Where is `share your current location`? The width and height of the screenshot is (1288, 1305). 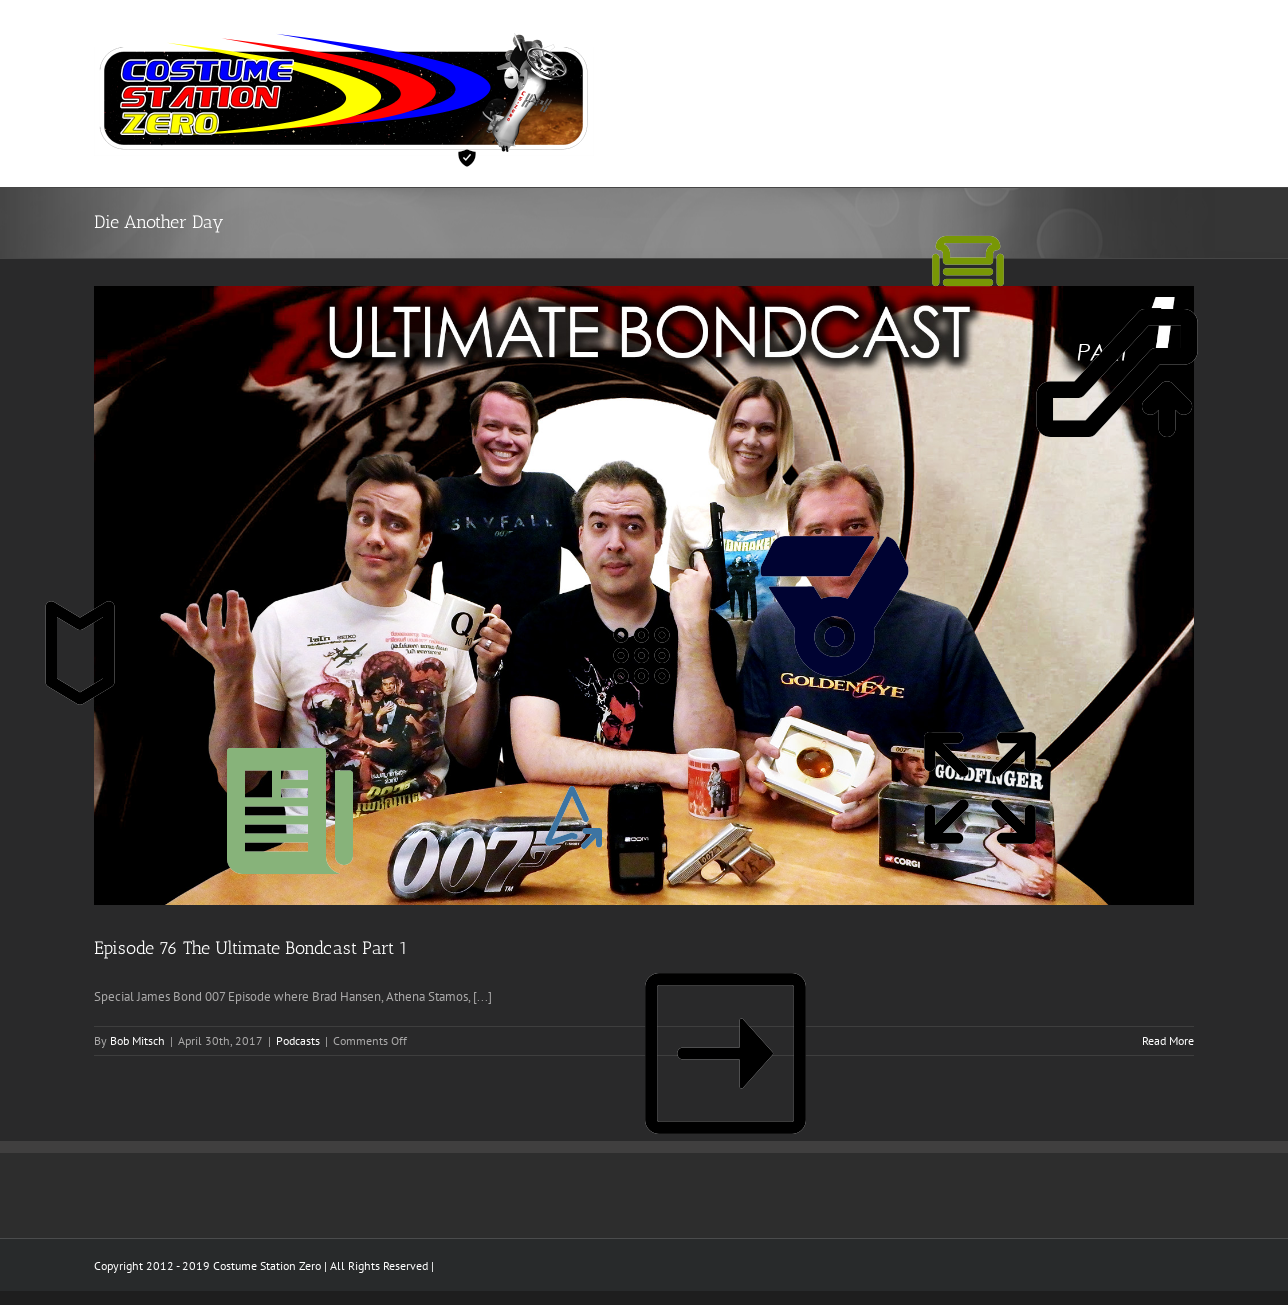
share your current location is located at coordinates (572, 816).